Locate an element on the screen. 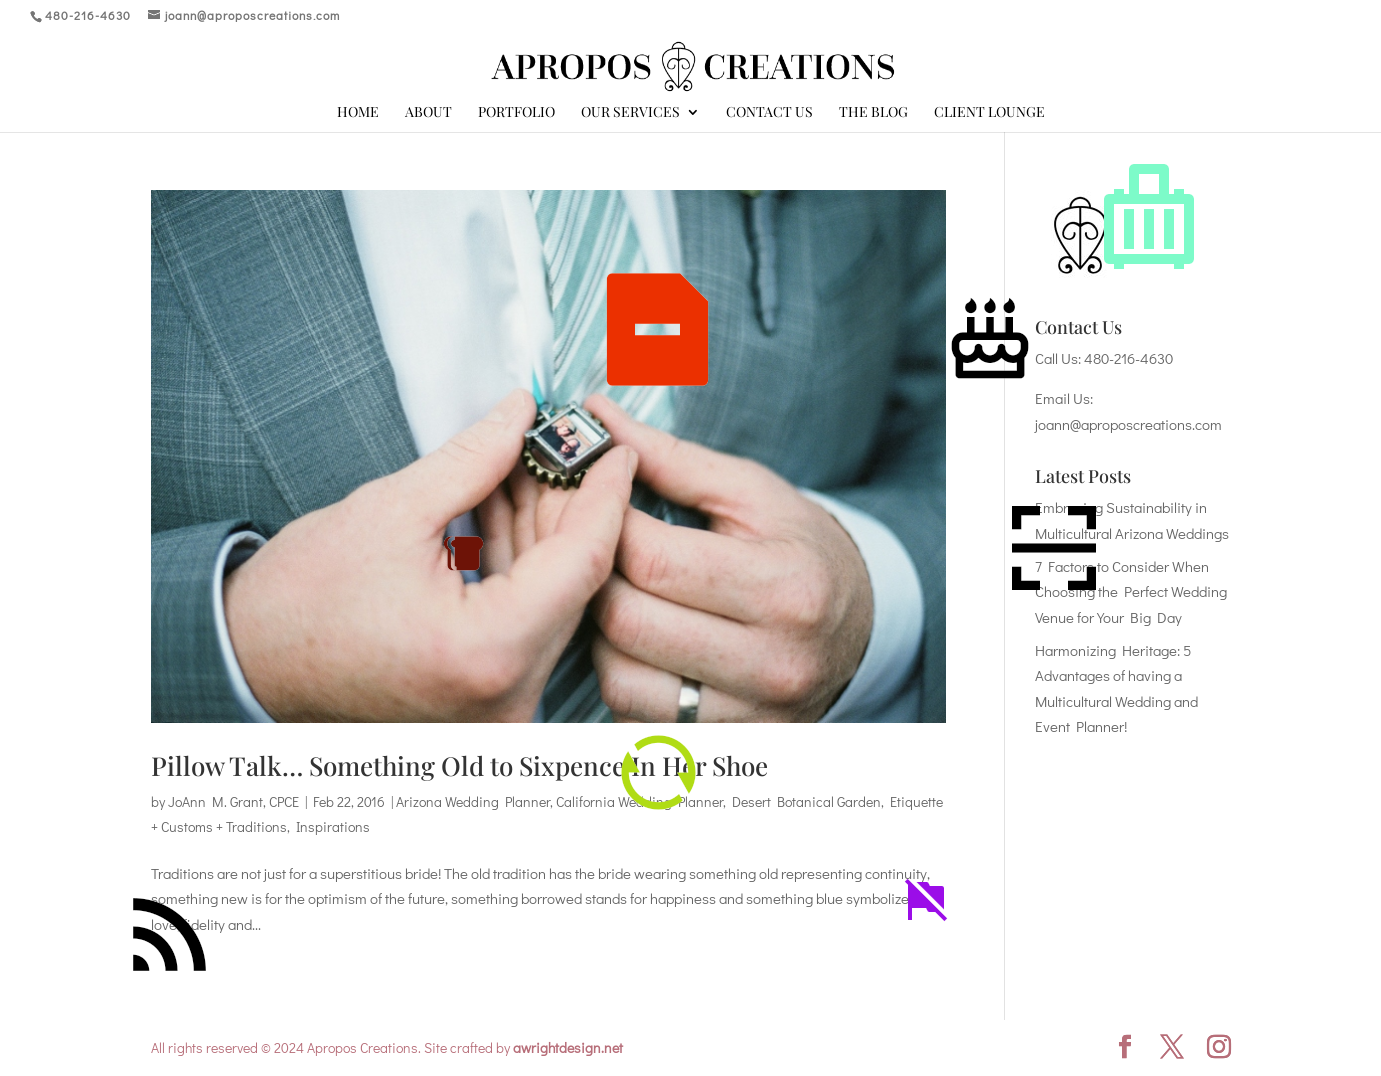  refresh or reload the current page is located at coordinates (658, 772).